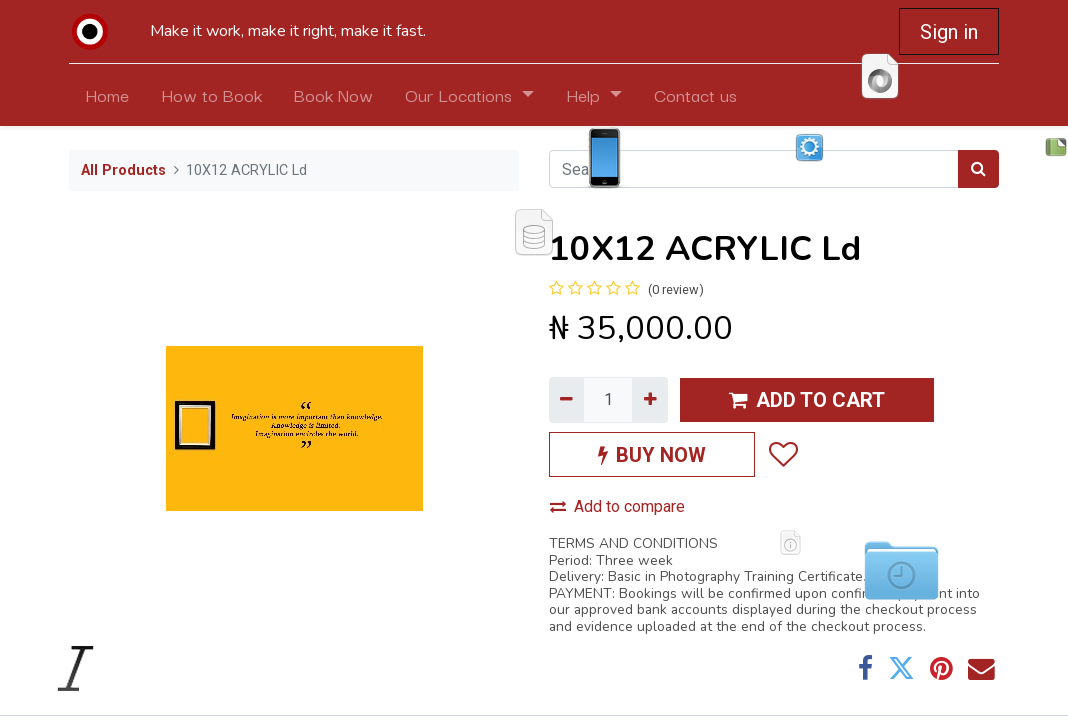 The image size is (1068, 720). I want to click on access temporary files folder, so click(901, 570).